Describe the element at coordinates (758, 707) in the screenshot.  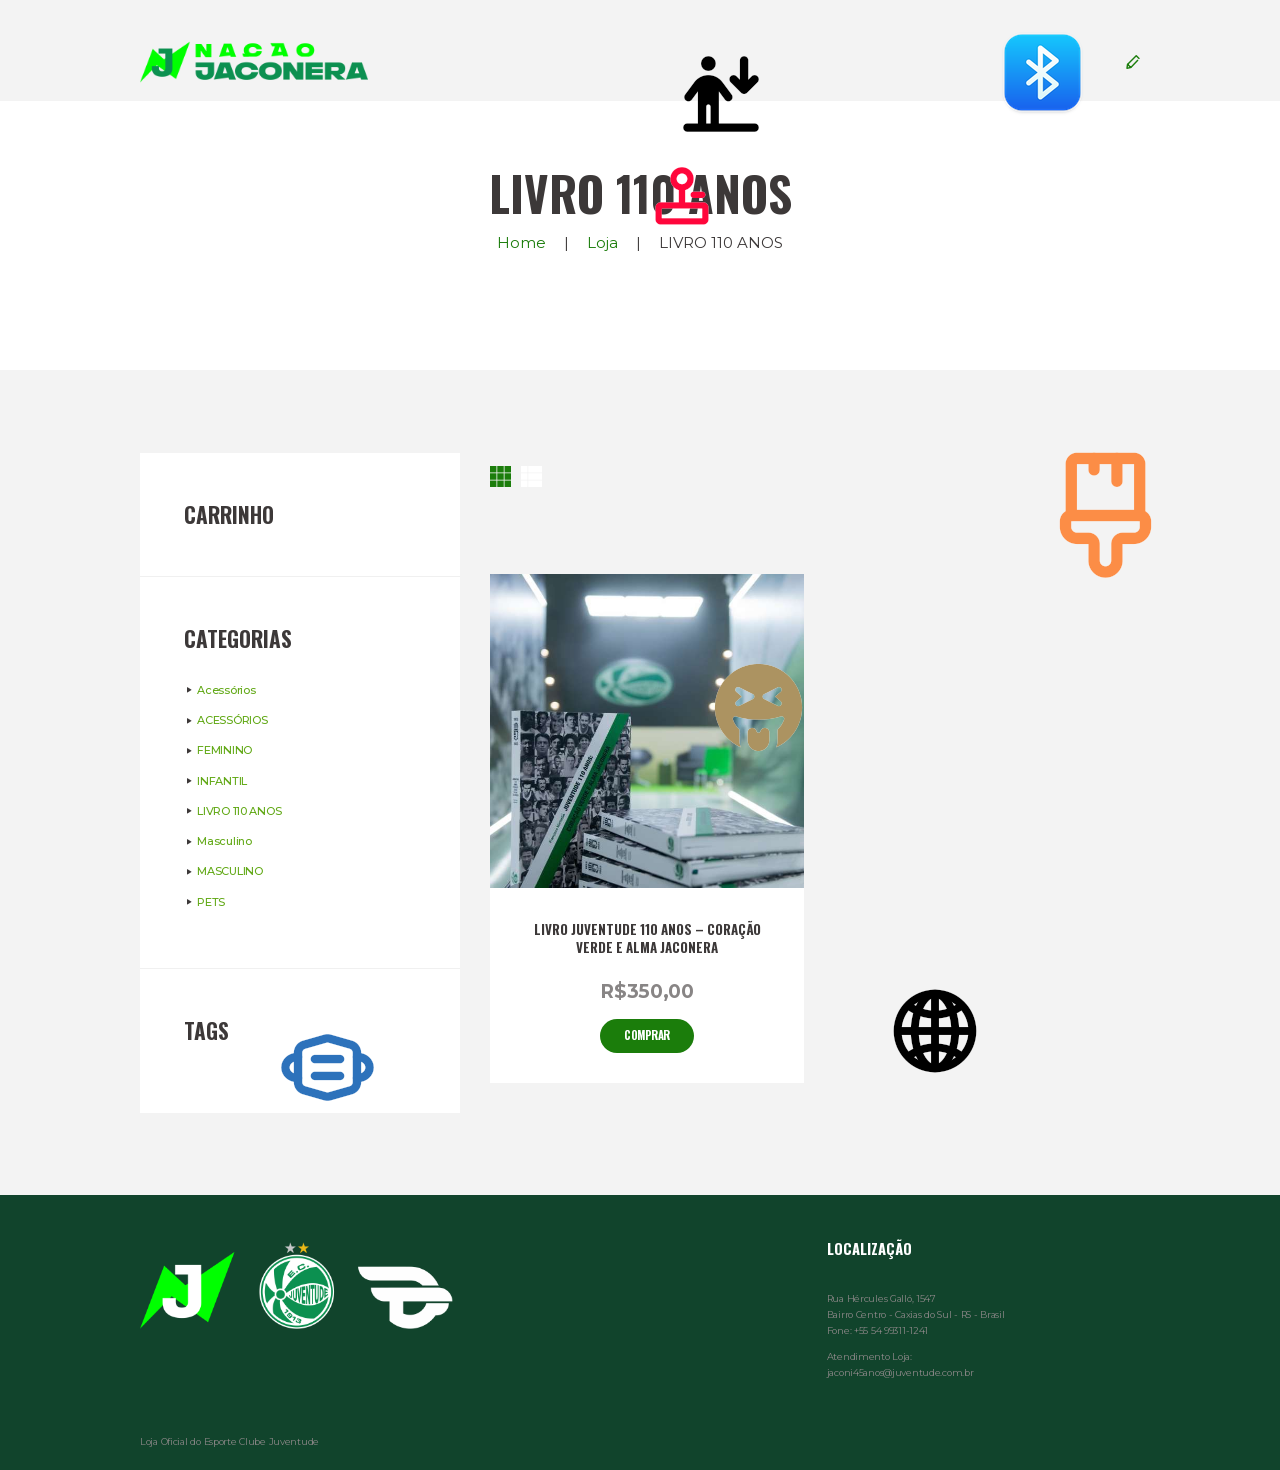
I see `react with a laughing face emoji` at that location.